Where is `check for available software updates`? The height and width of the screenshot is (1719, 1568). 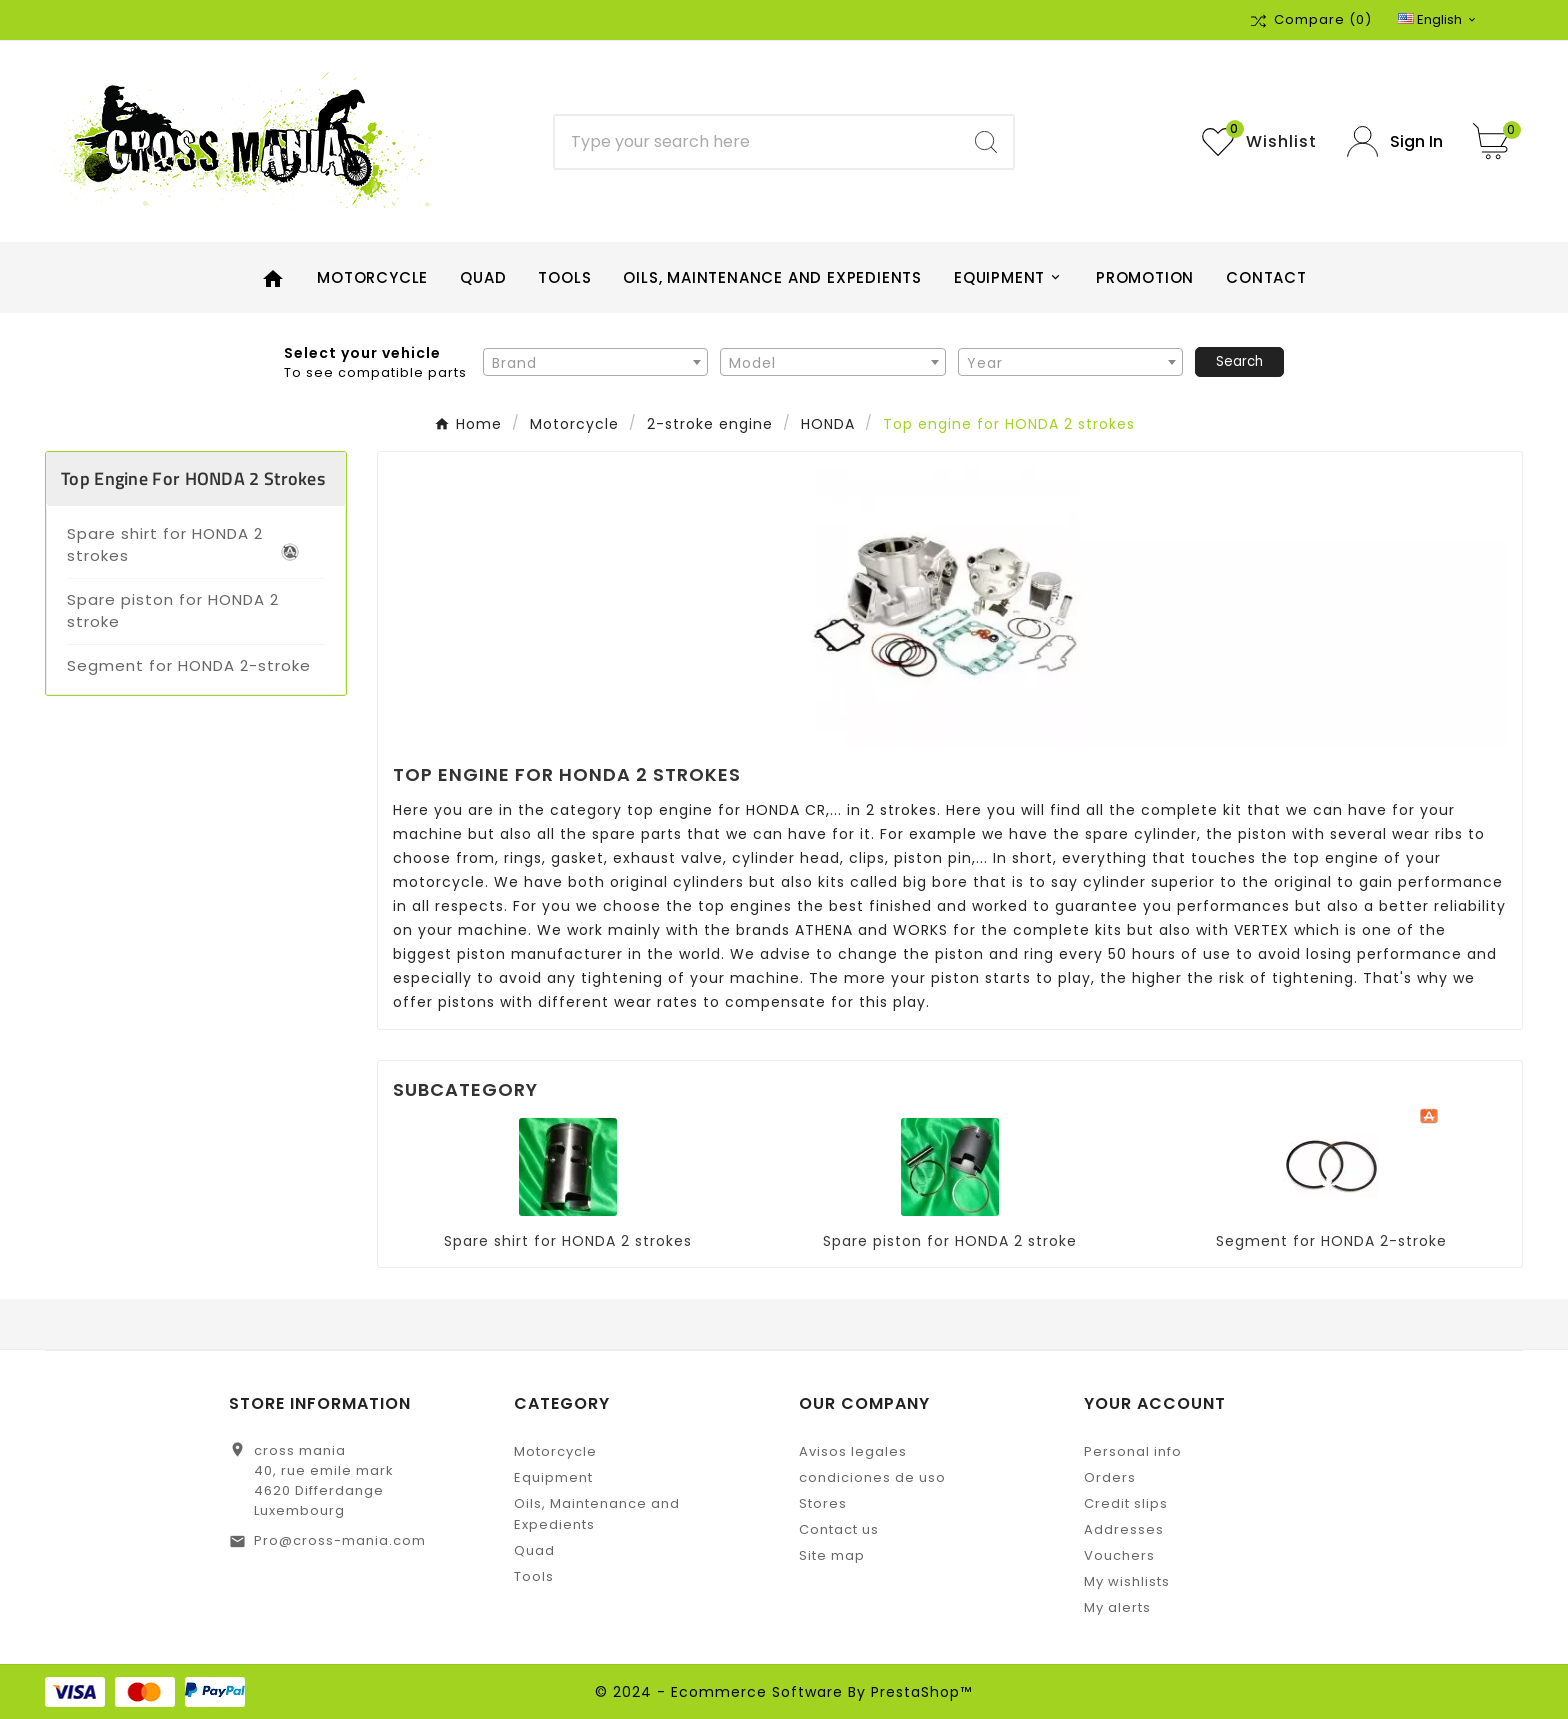
check for available software updates is located at coordinates (290, 552).